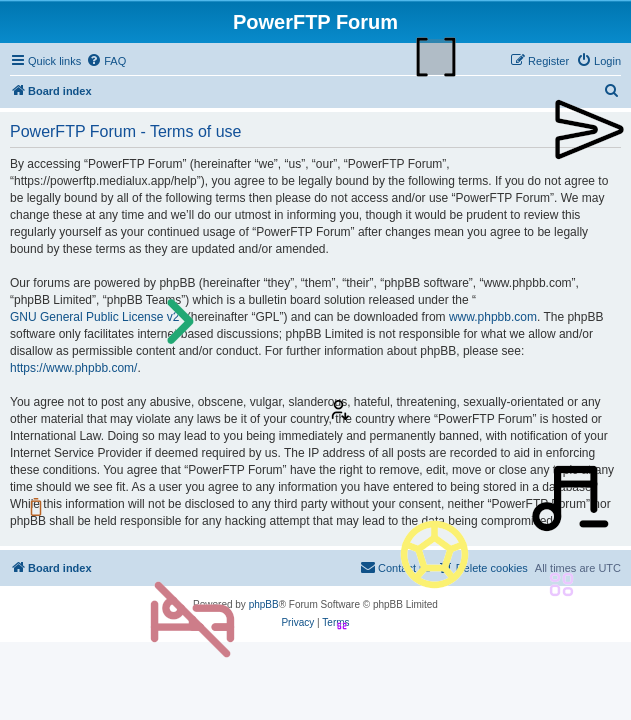  I want to click on view or edit code snippets, so click(436, 57).